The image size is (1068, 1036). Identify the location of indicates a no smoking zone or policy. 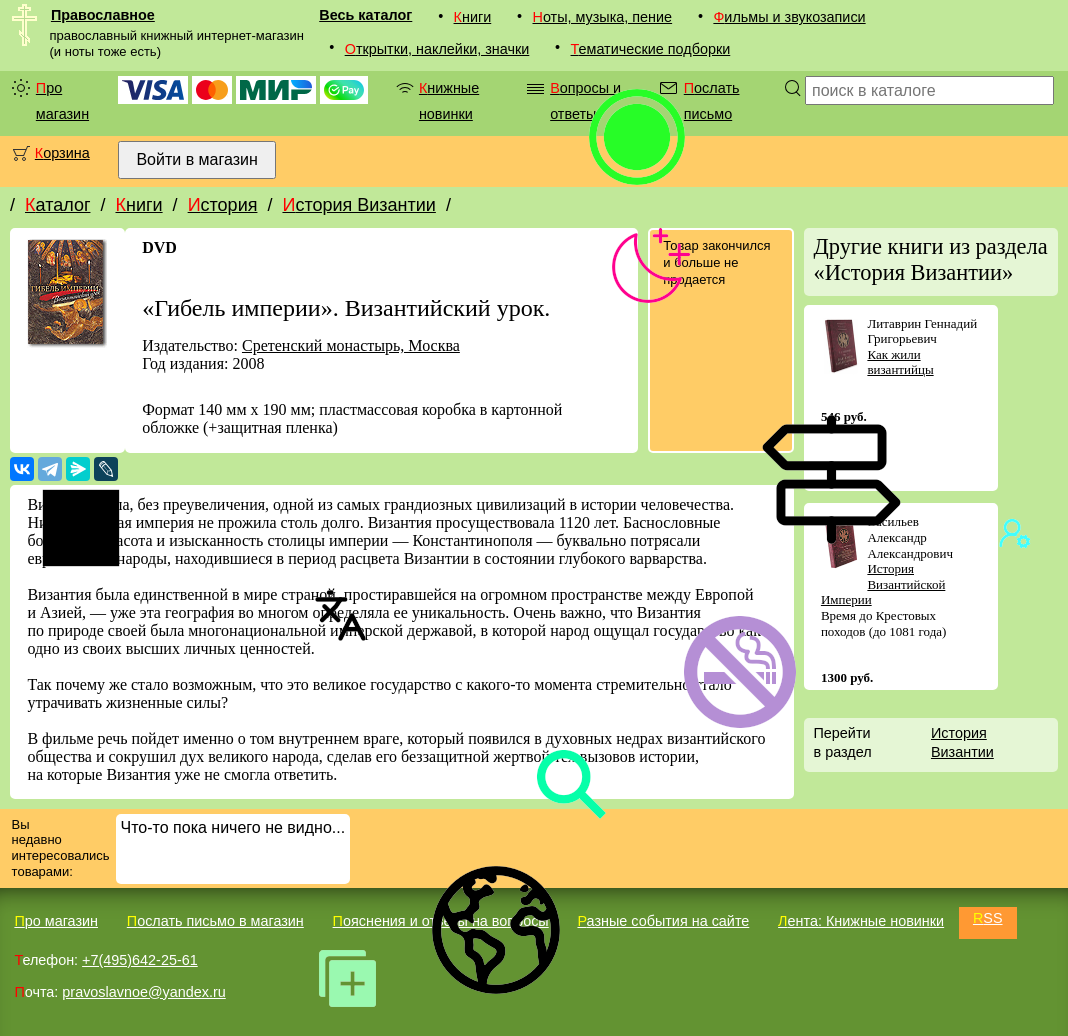
(740, 672).